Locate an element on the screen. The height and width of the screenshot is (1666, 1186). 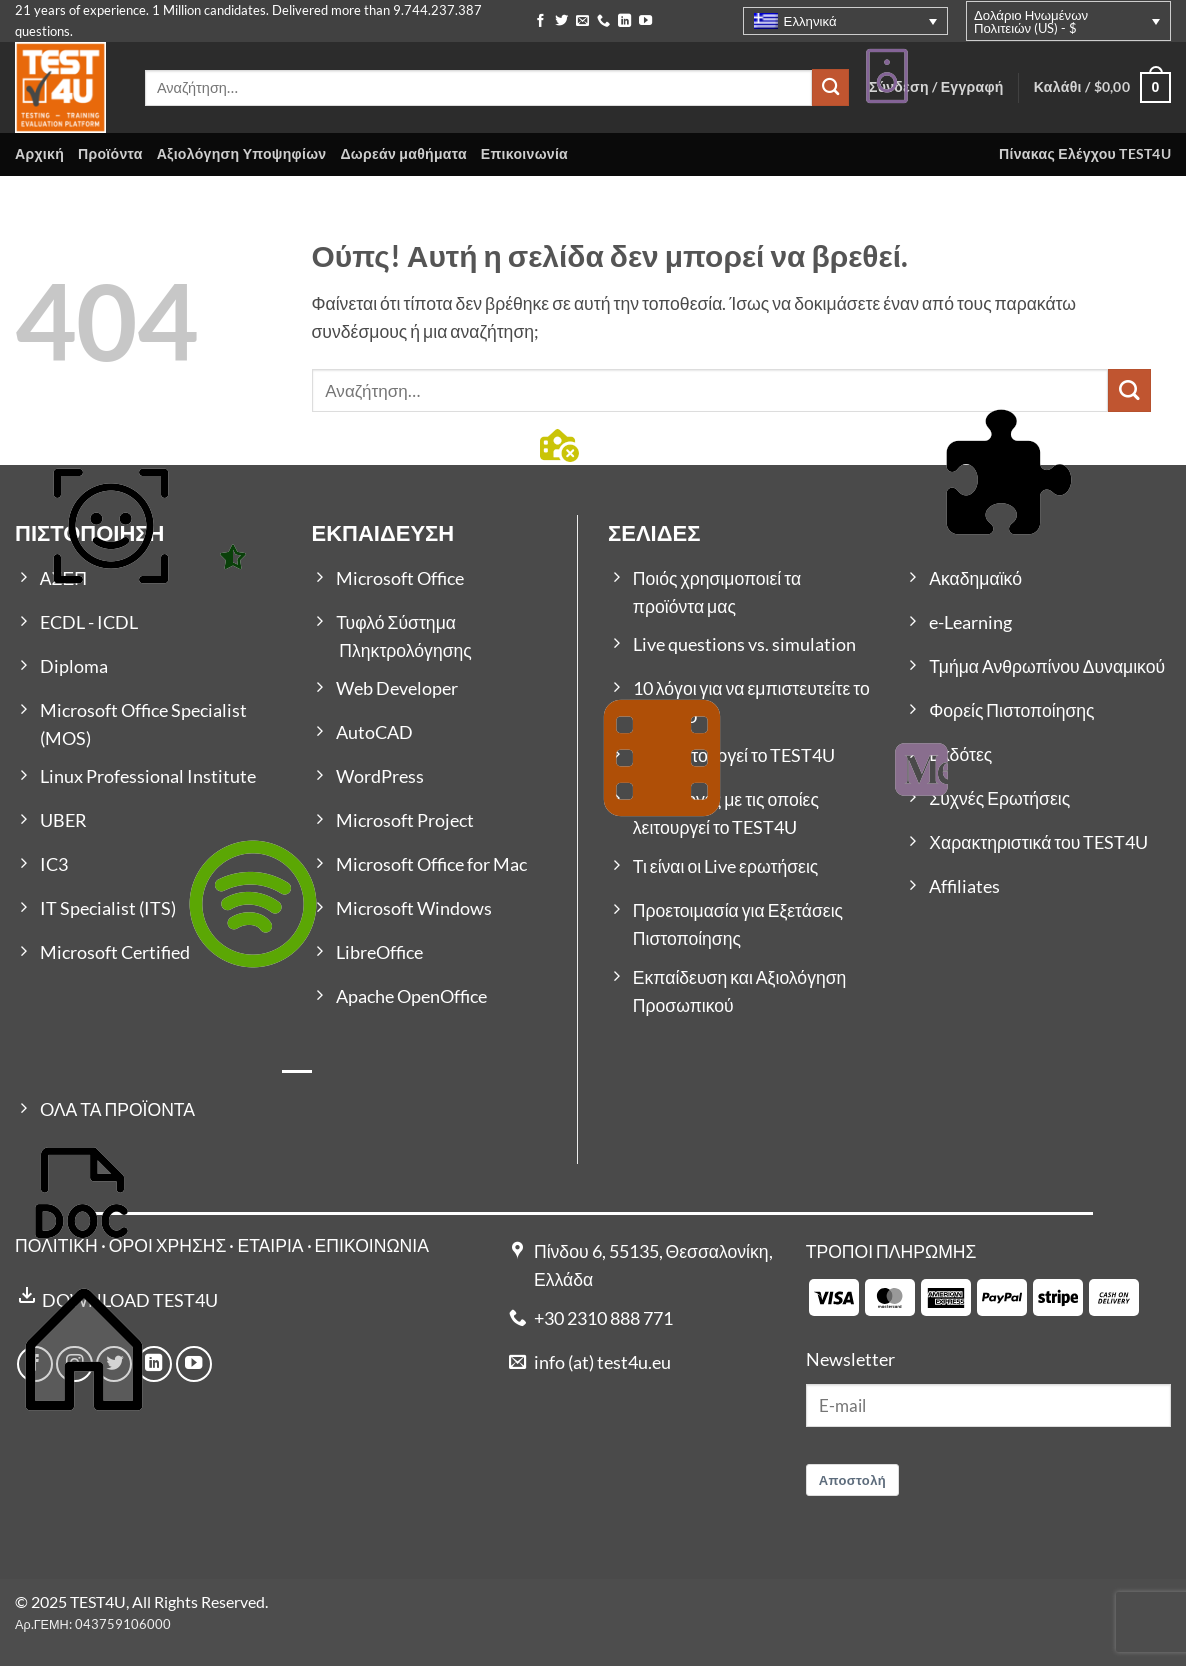
open Spotify is located at coordinates (253, 904).